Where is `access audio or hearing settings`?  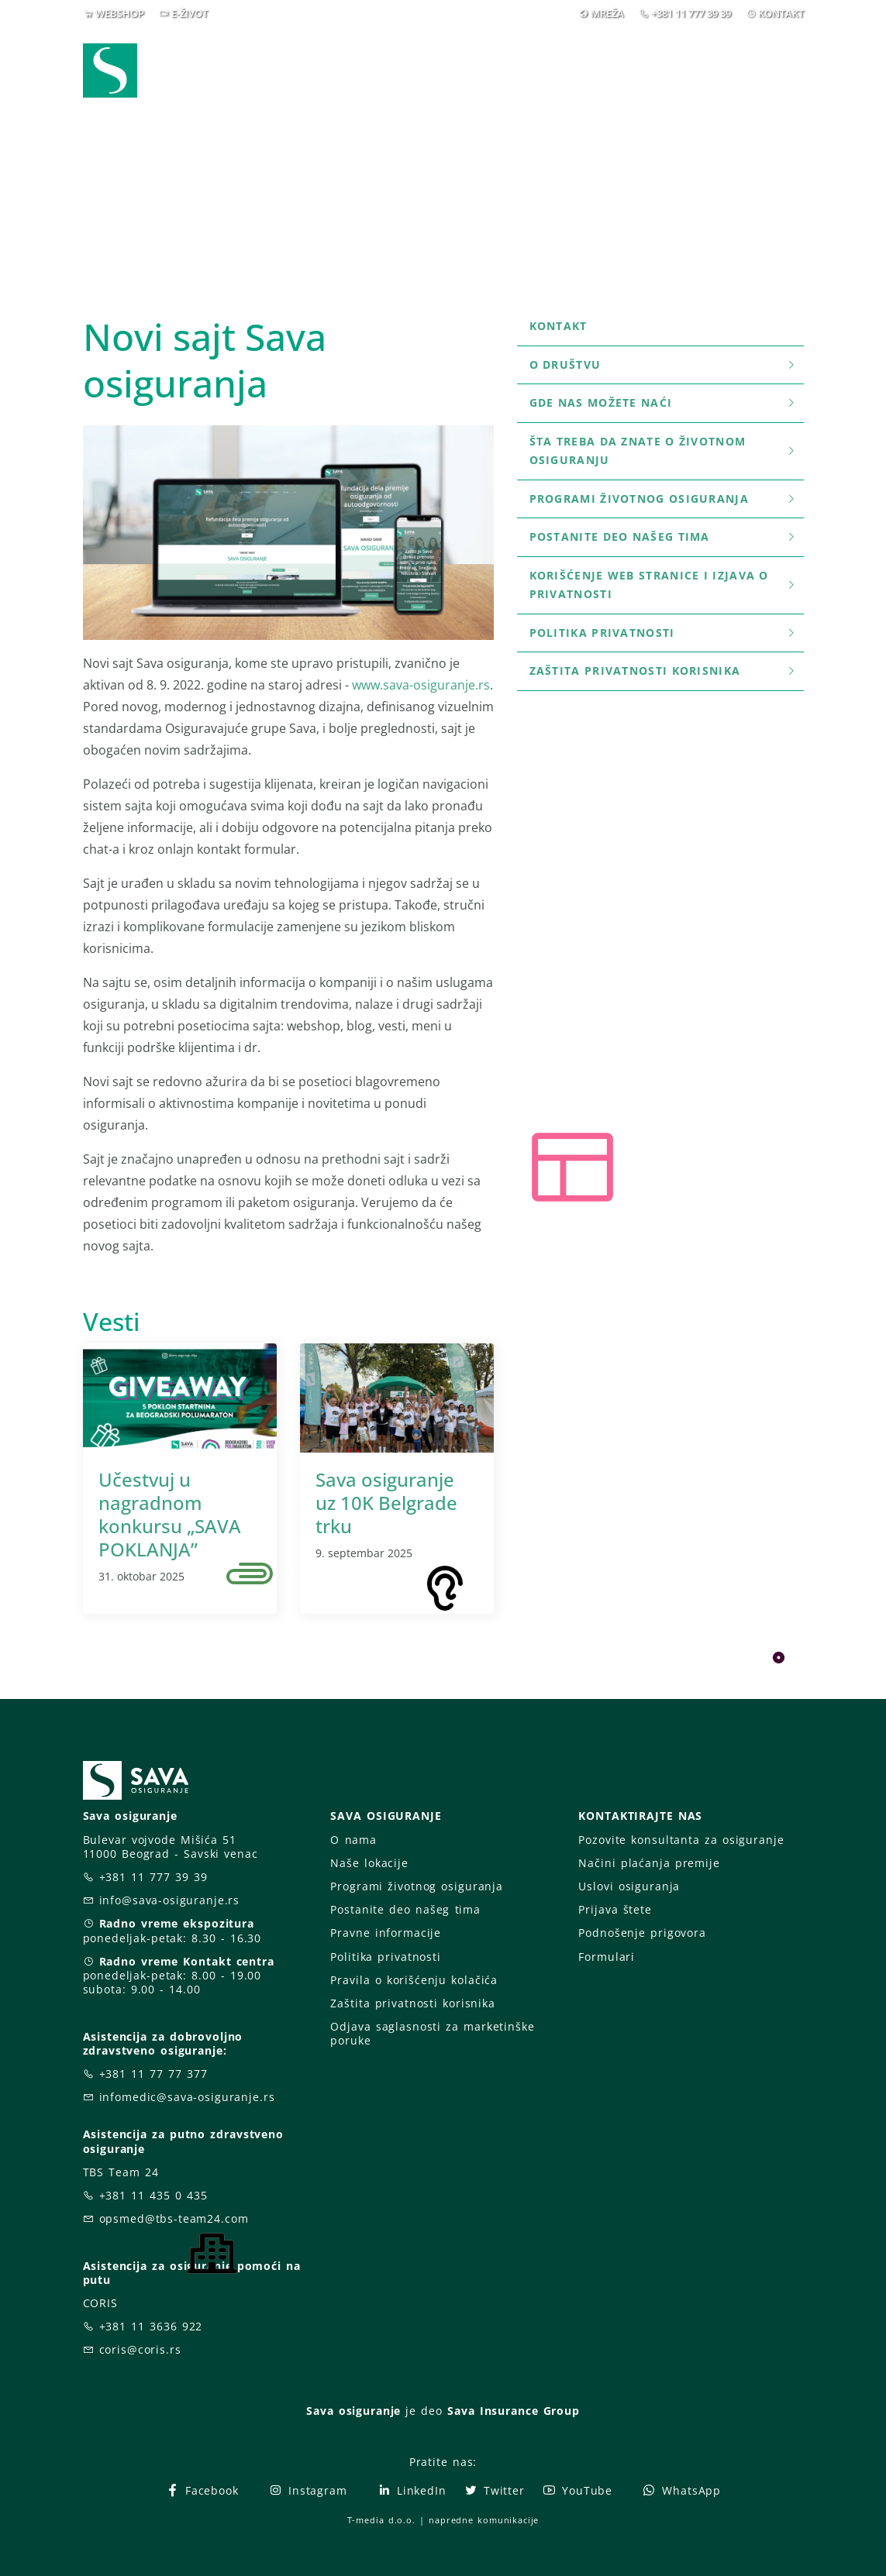 access audio or hearing settings is located at coordinates (445, 1588).